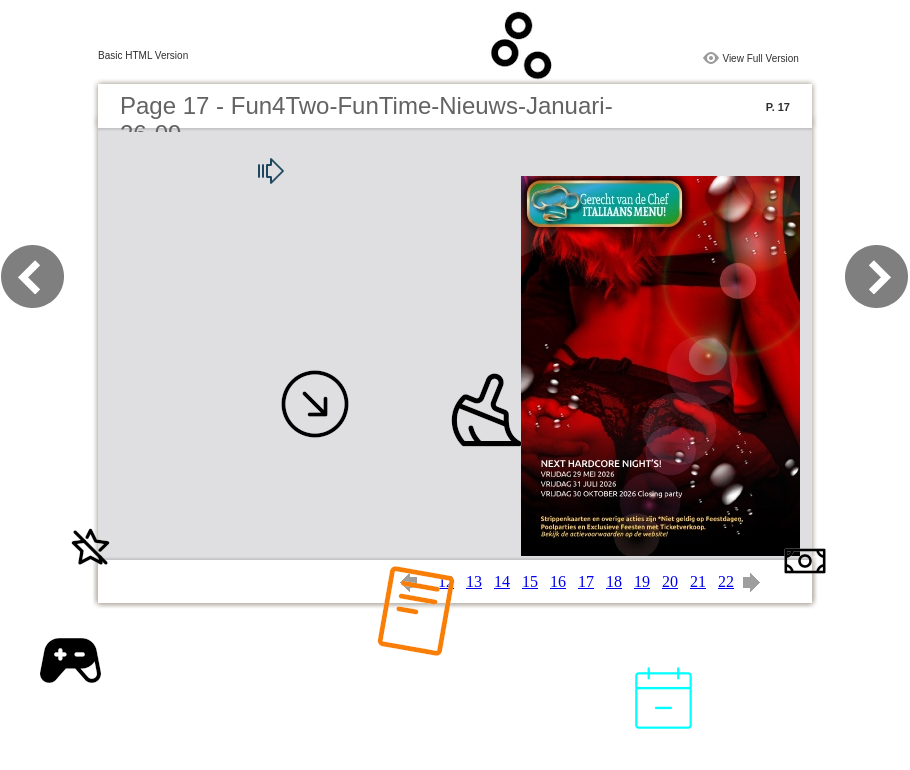  What do you see at coordinates (663, 700) in the screenshot?
I see `remove an event from your calendar` at bounding box center [663, 700].